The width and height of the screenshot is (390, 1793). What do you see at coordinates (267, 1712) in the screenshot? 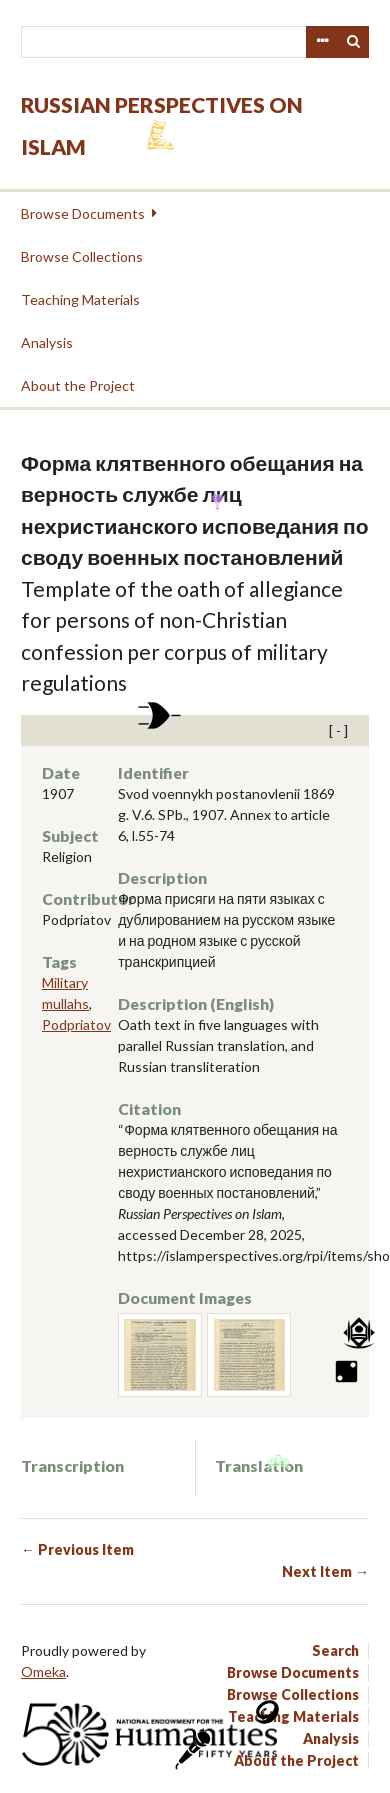
I see `indicates a wind or air-based ability` at bounding box center [267, 1712].